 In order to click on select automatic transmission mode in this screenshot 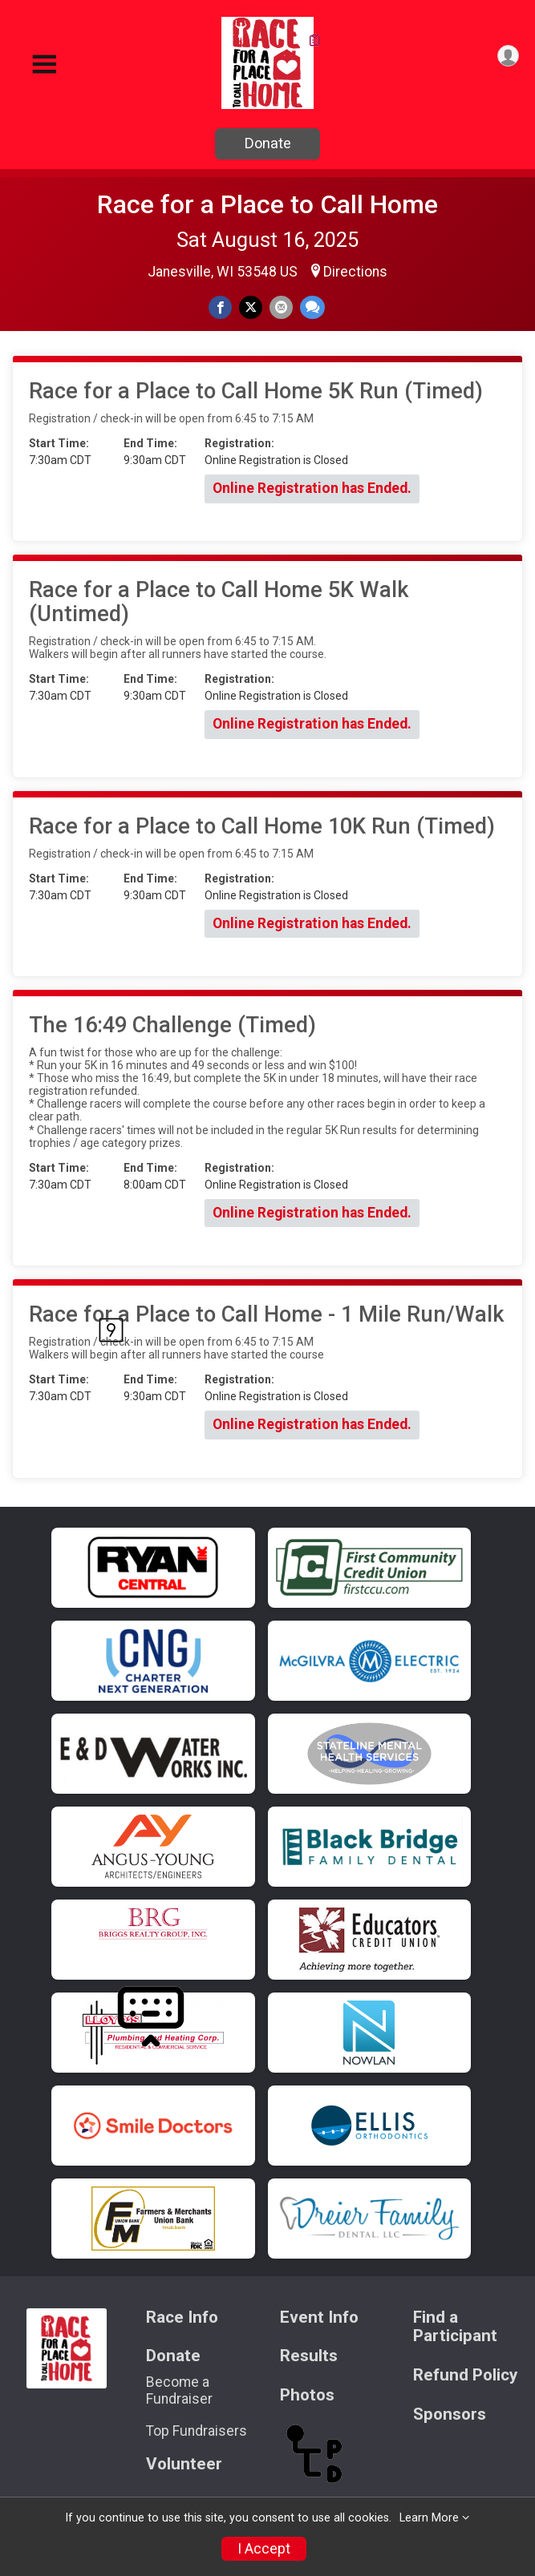, I will do `click(315, 2453)`.